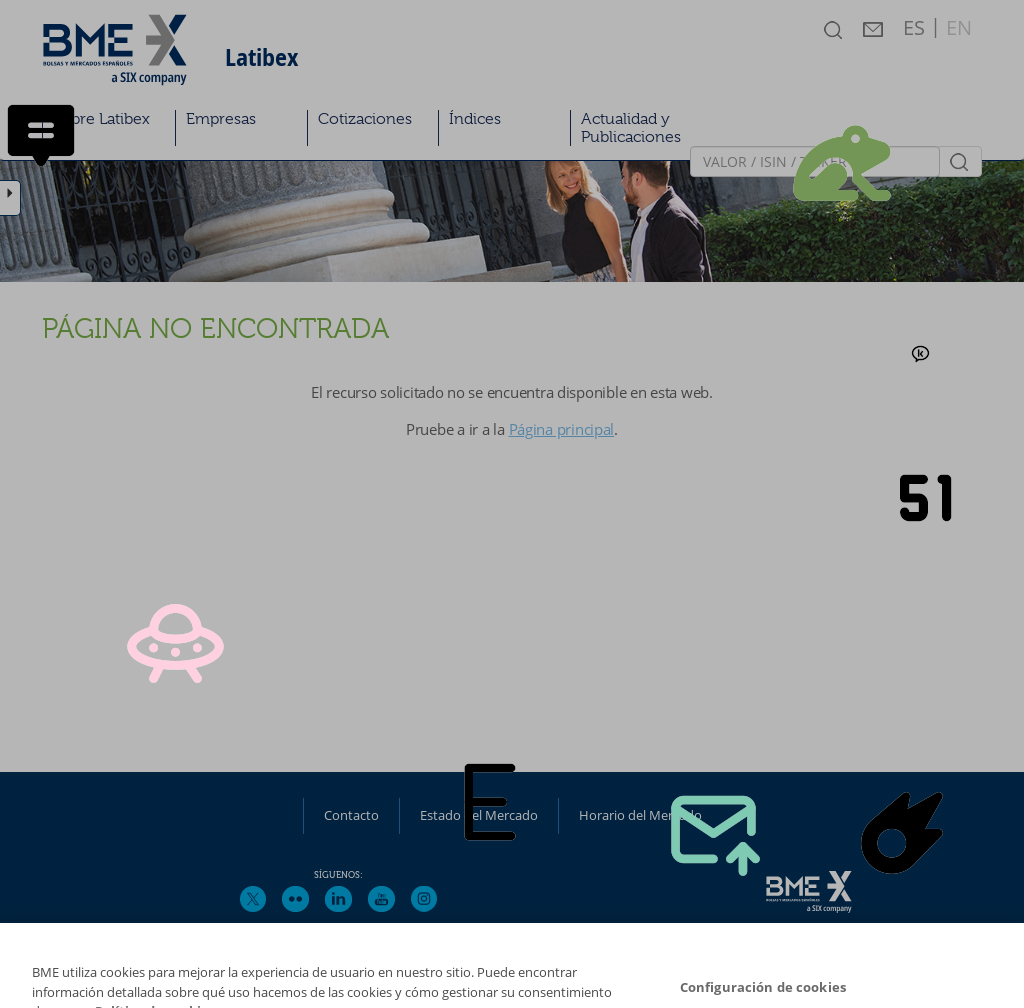 This screenshot has height=1008, width=1024. What do you see at coordinates (490, 802) in the screenshot?
I see `represents the letter E in text formatting or typography options` at bounding box center [490, 802].